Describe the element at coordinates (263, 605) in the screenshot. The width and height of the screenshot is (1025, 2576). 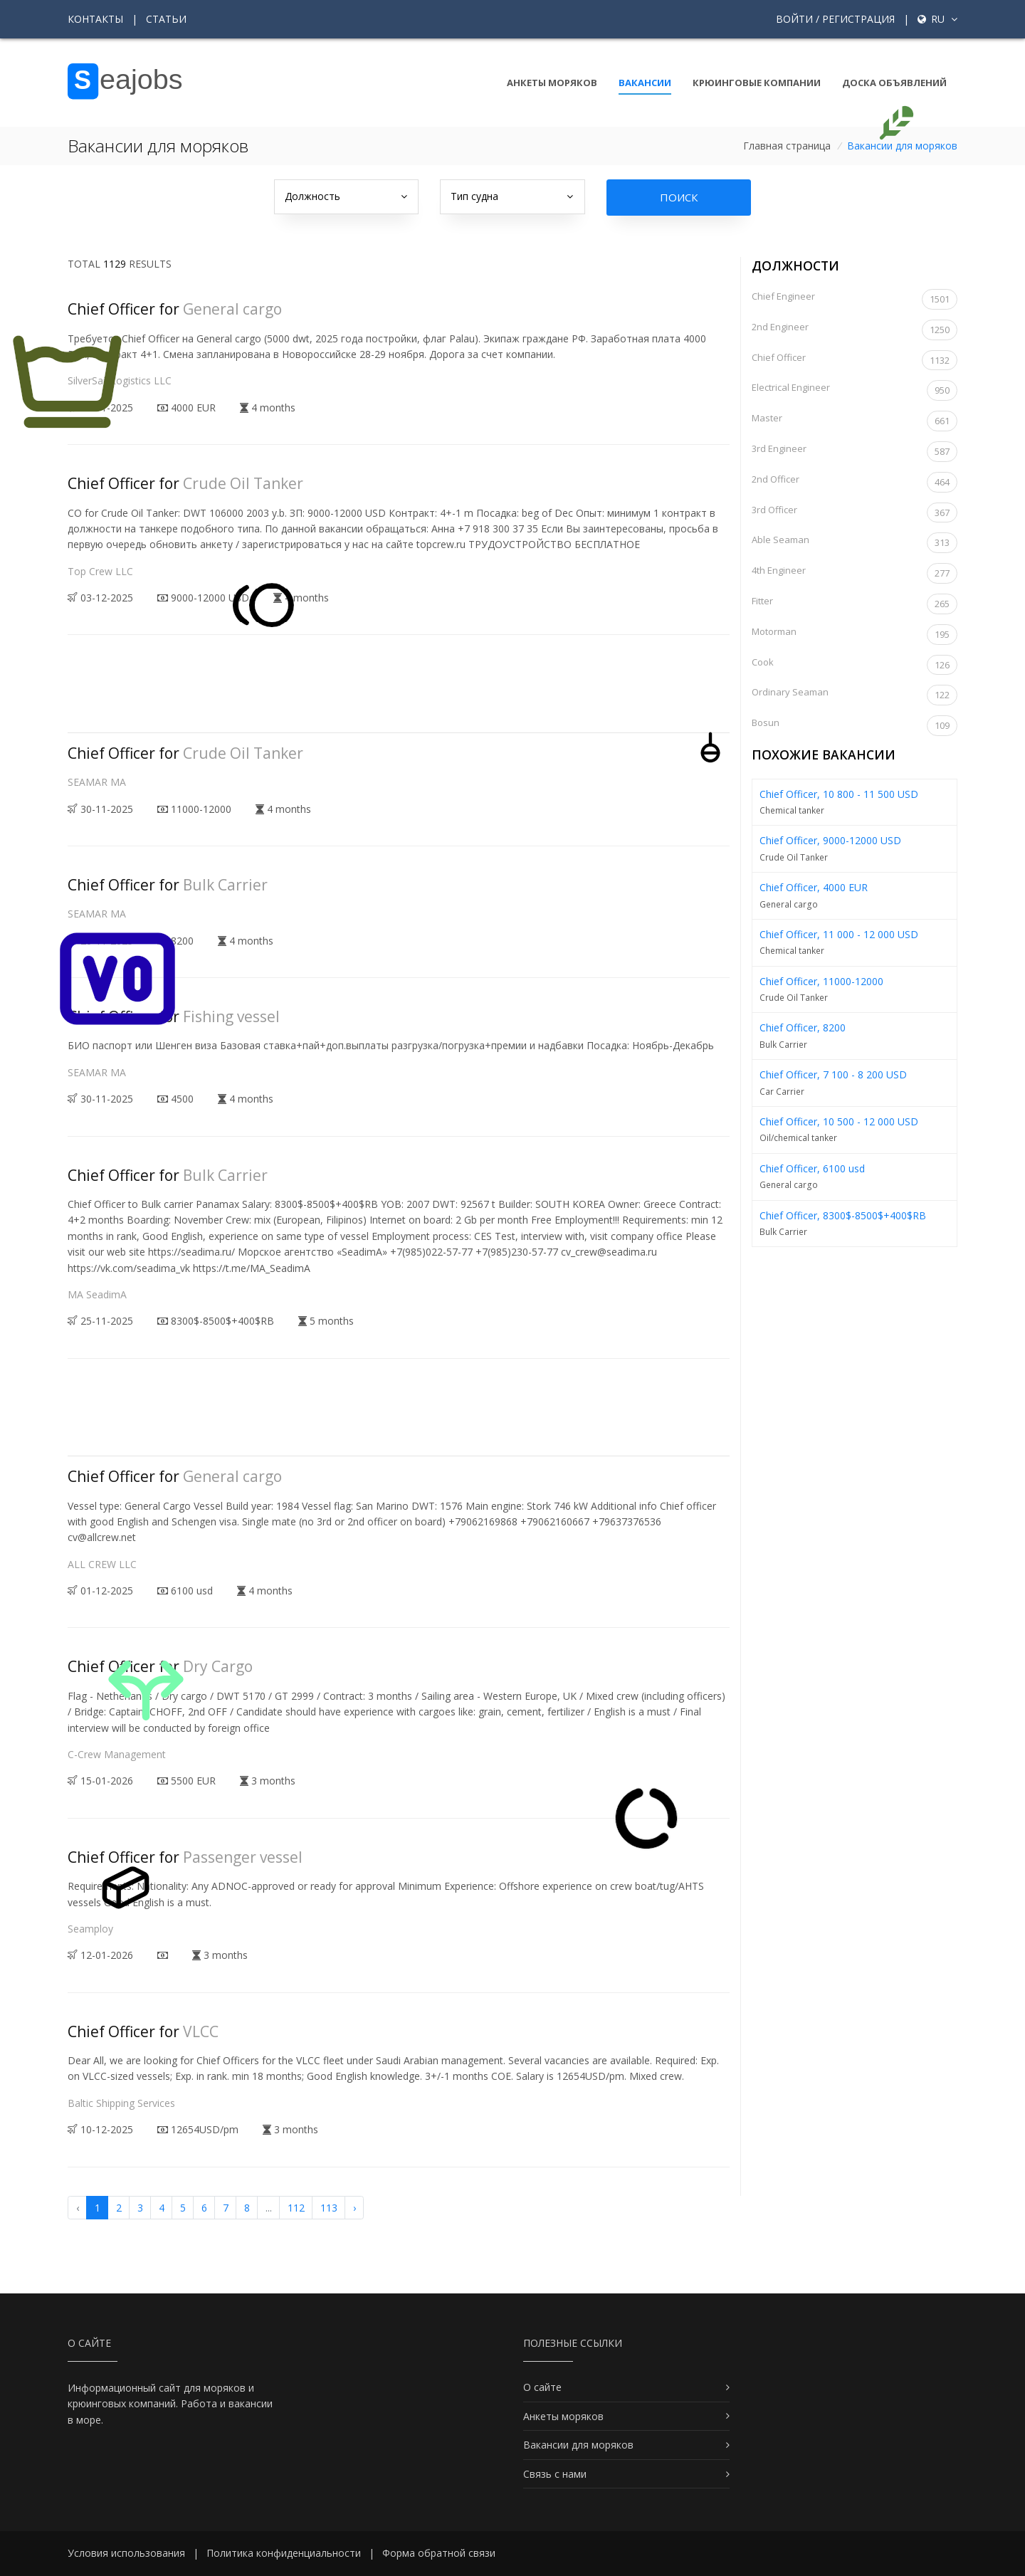
I see `view toll or payment information` at that location.